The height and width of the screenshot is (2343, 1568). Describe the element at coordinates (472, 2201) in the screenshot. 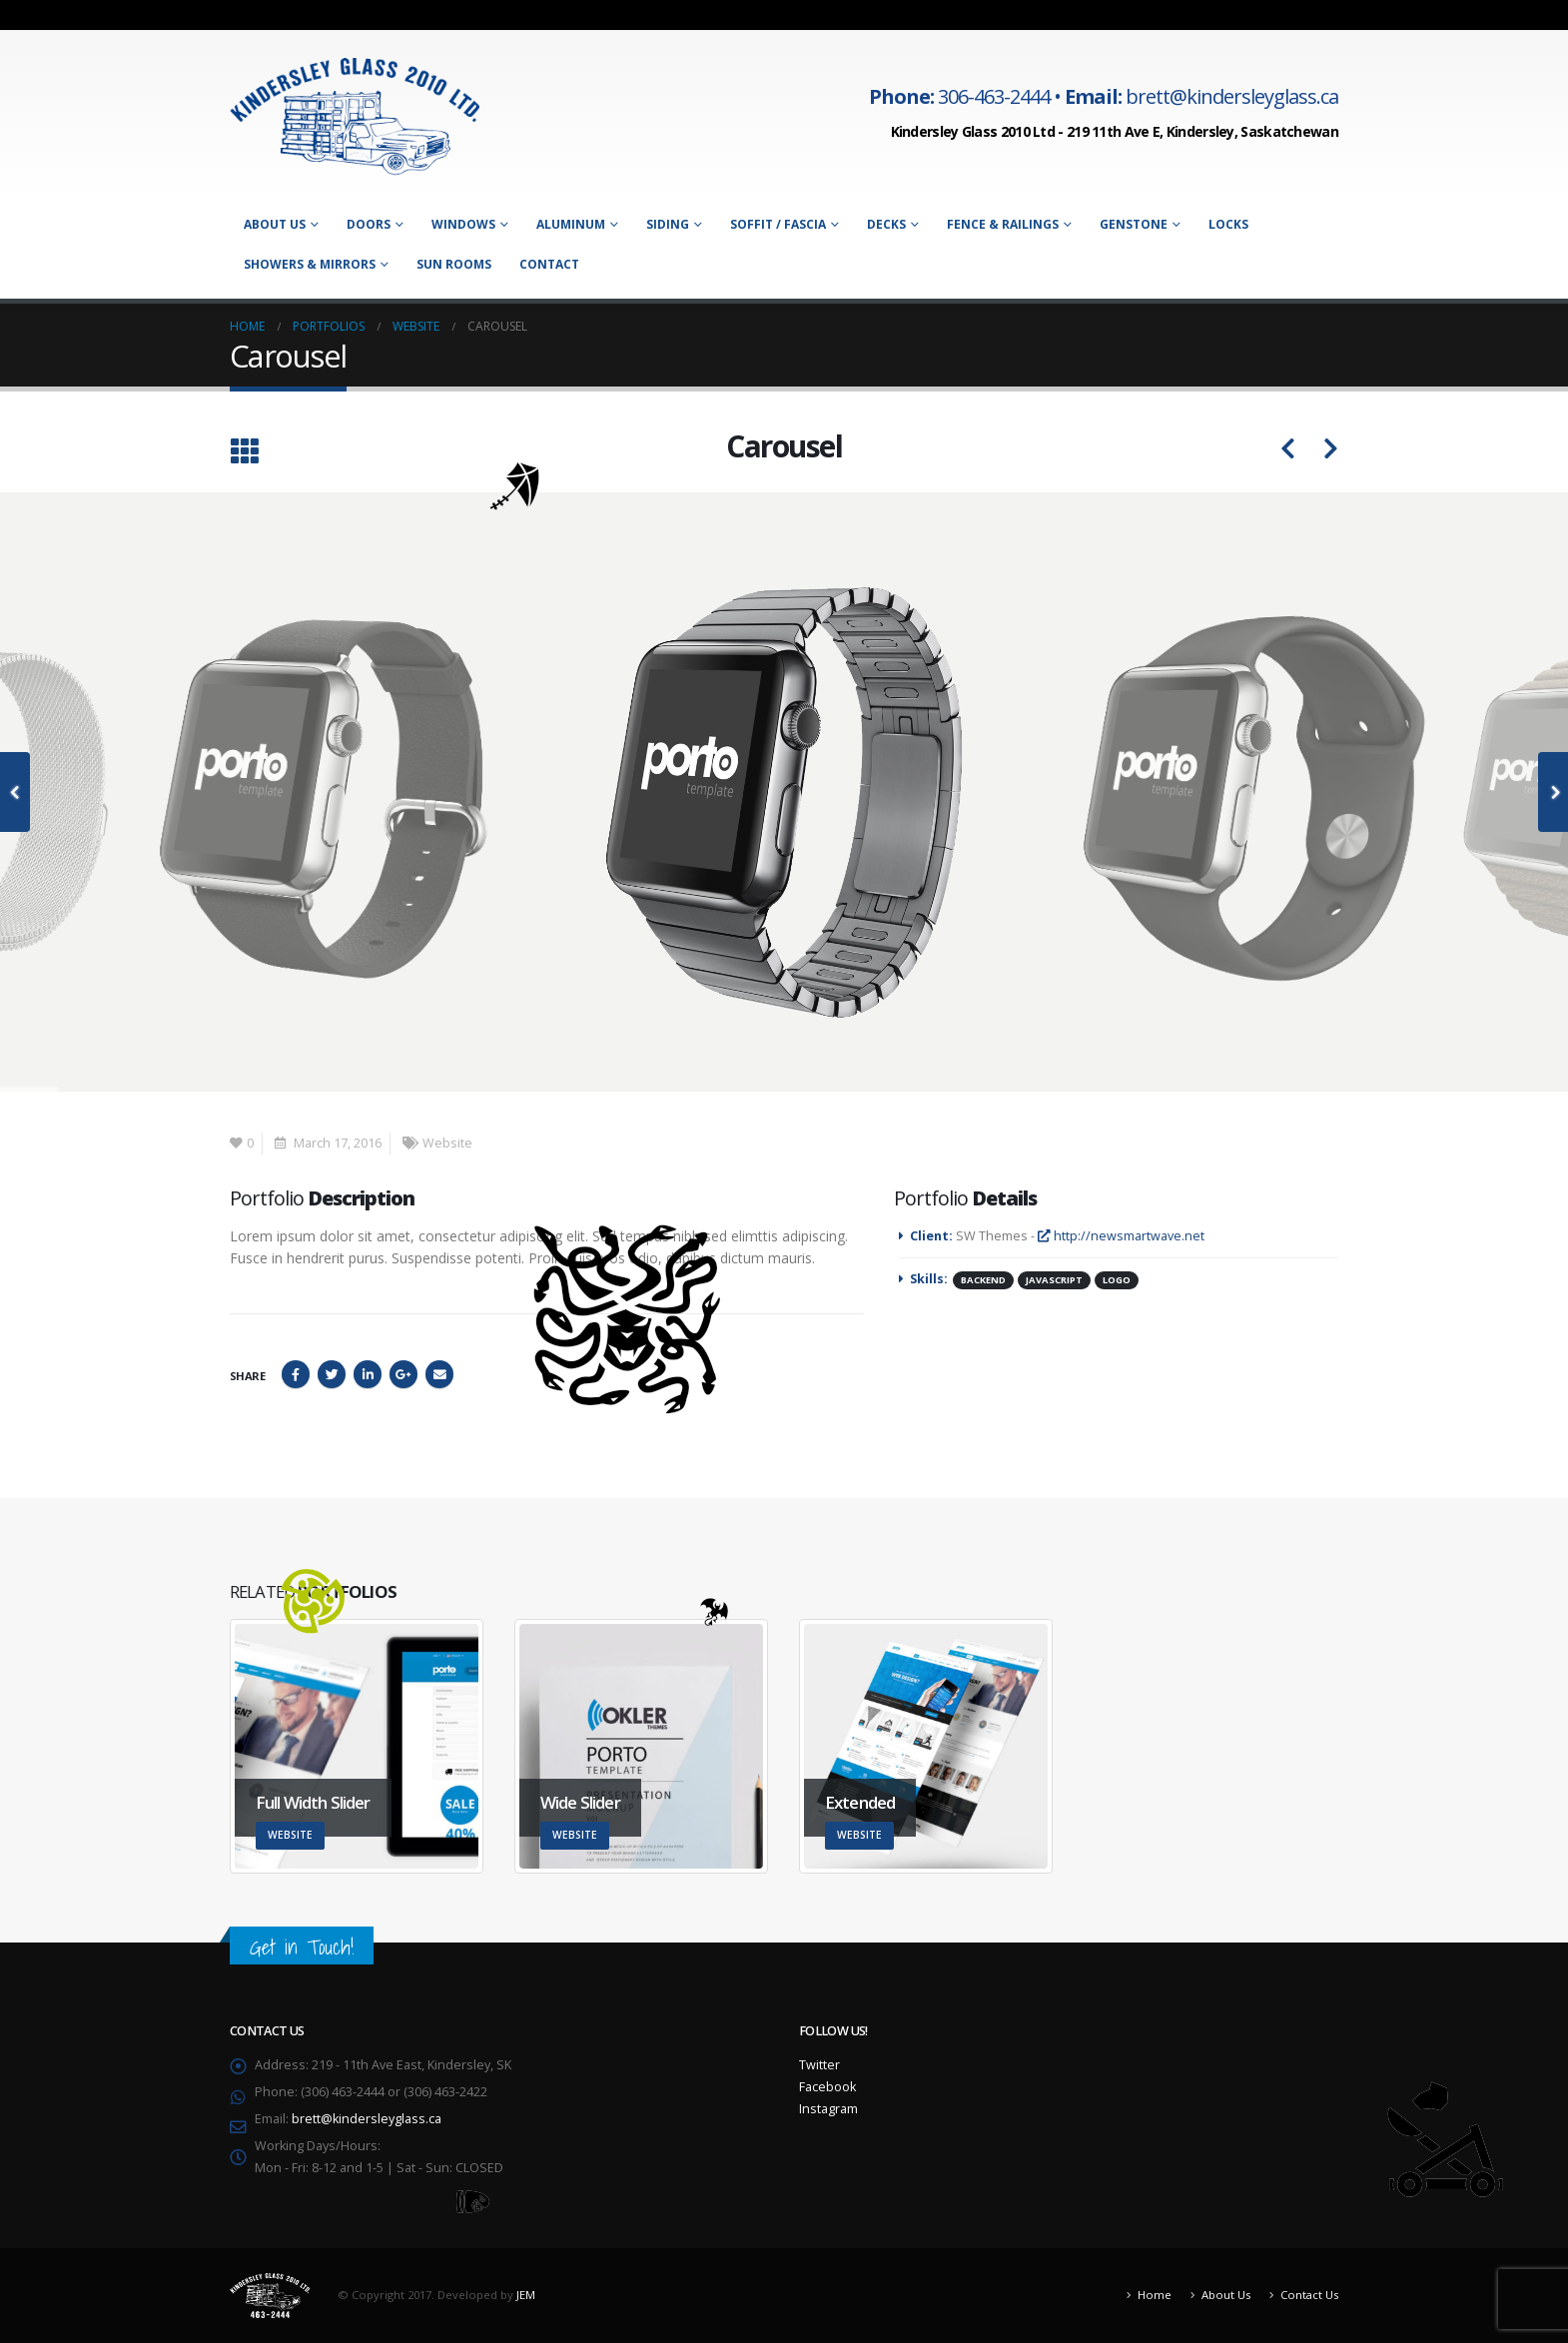

I see `bullet bill character from mario games` at that location.